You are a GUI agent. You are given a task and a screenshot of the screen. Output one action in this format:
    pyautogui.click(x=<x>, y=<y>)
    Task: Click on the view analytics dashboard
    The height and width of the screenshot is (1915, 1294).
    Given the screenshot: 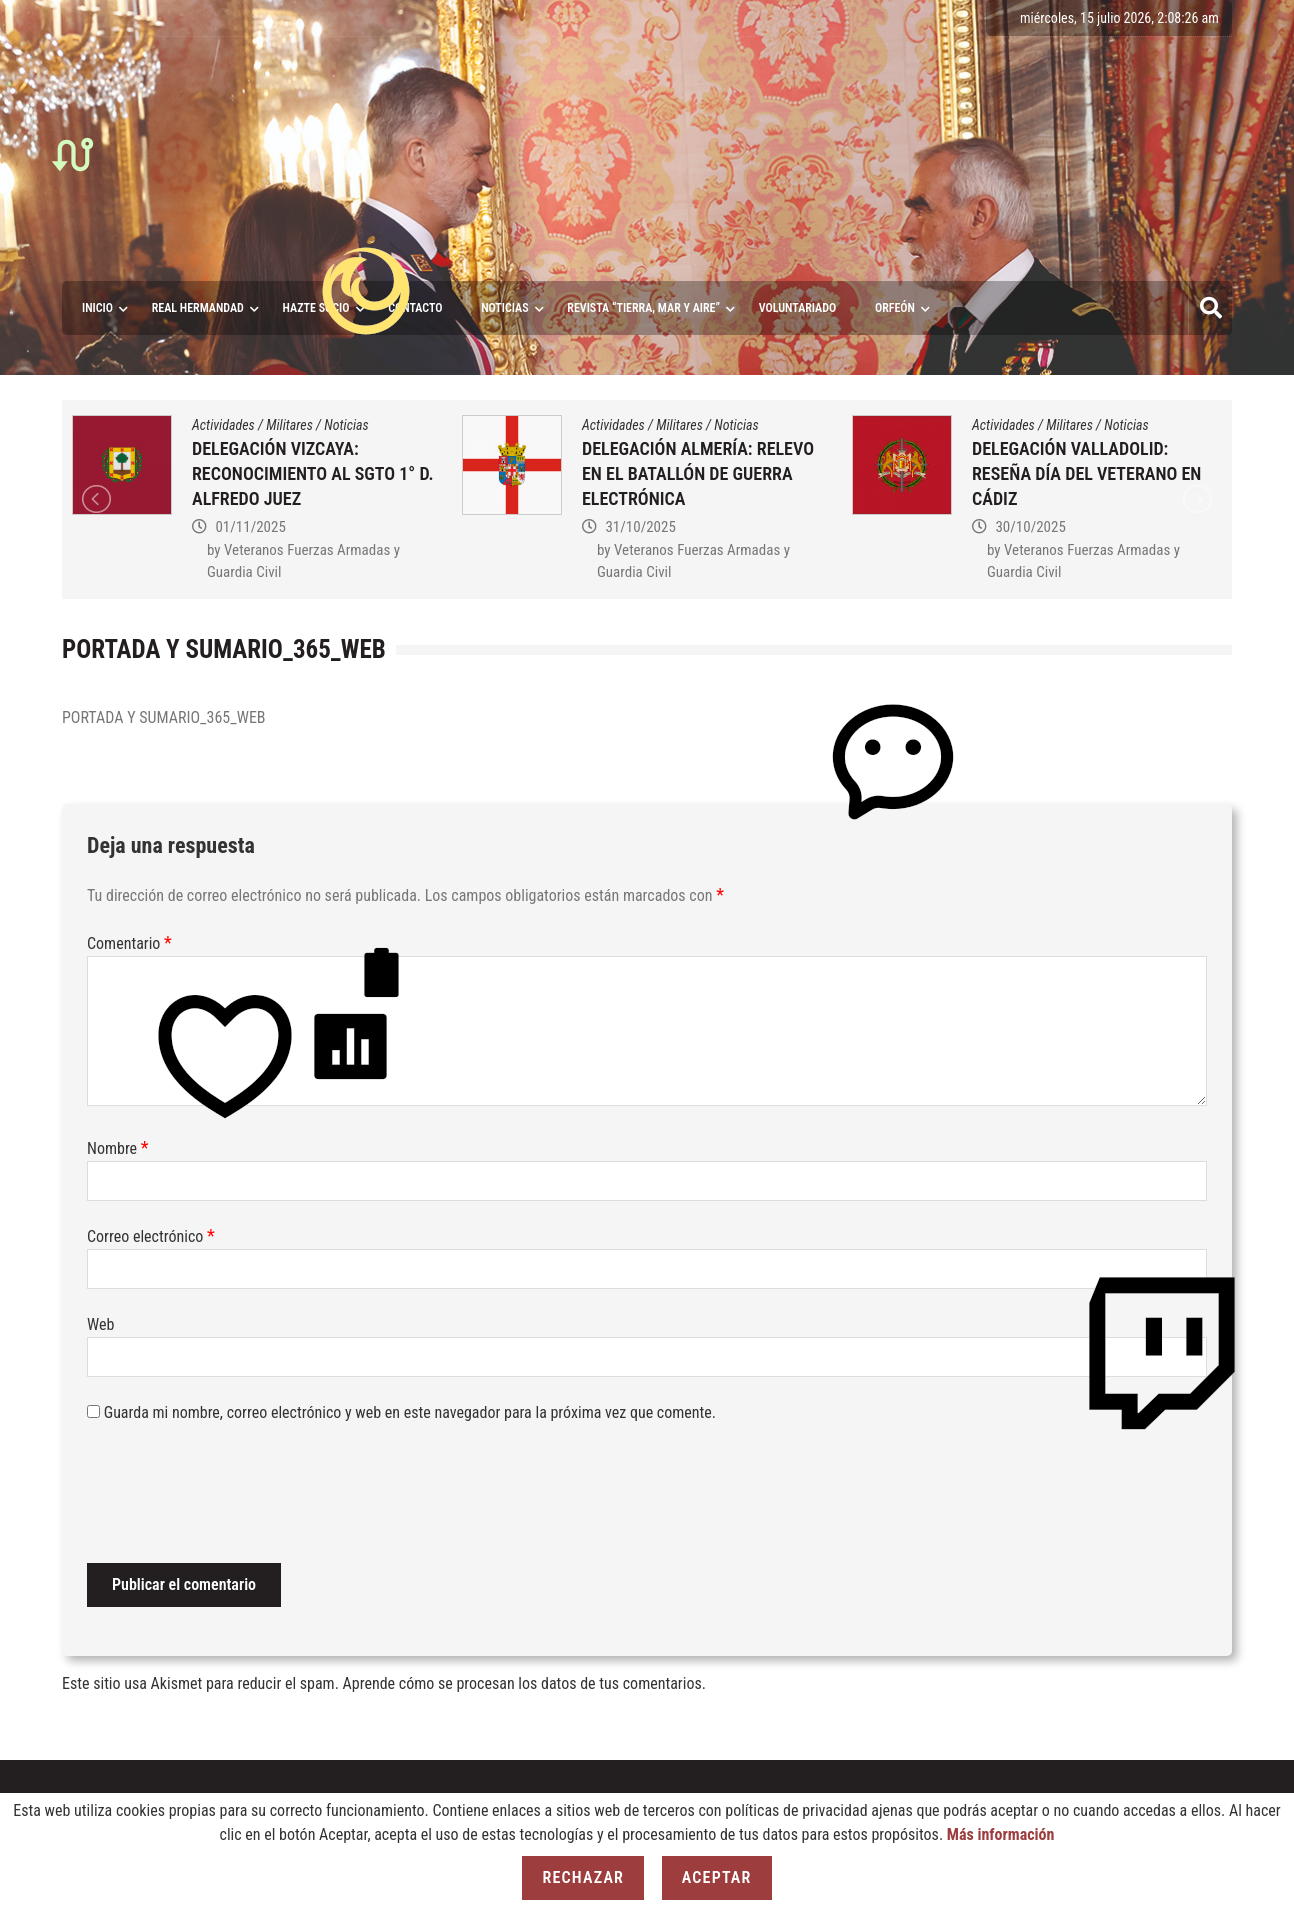 What is the action you would take?
    pyautogui.click(x=350, y=1046)
    